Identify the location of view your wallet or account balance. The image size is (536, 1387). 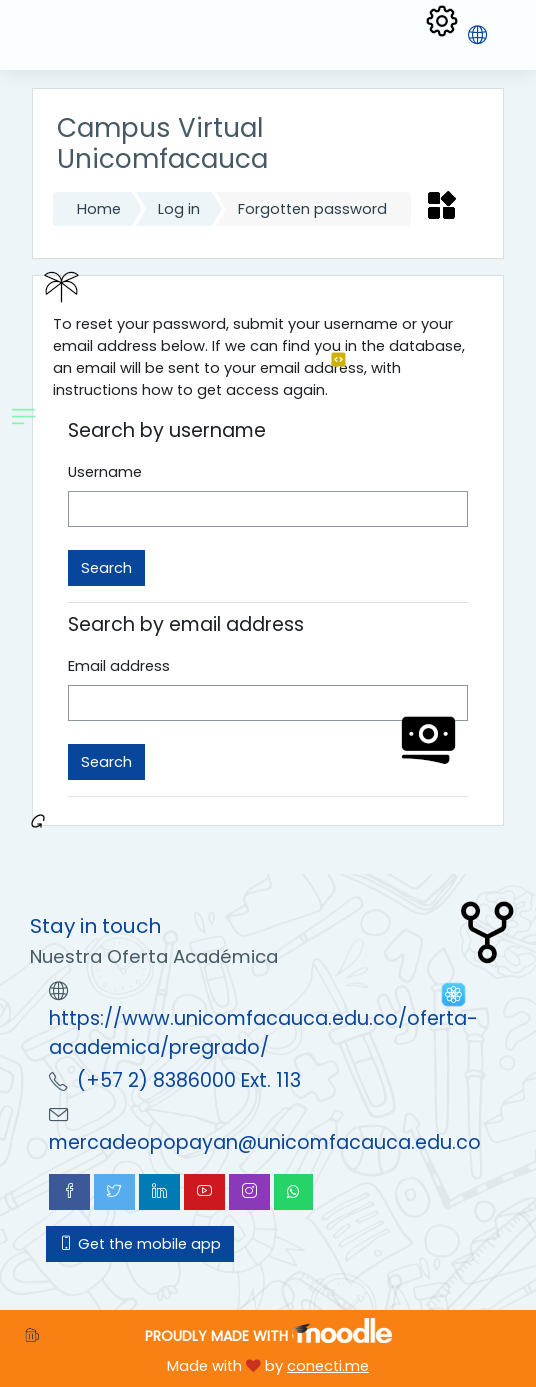
(428, 739).